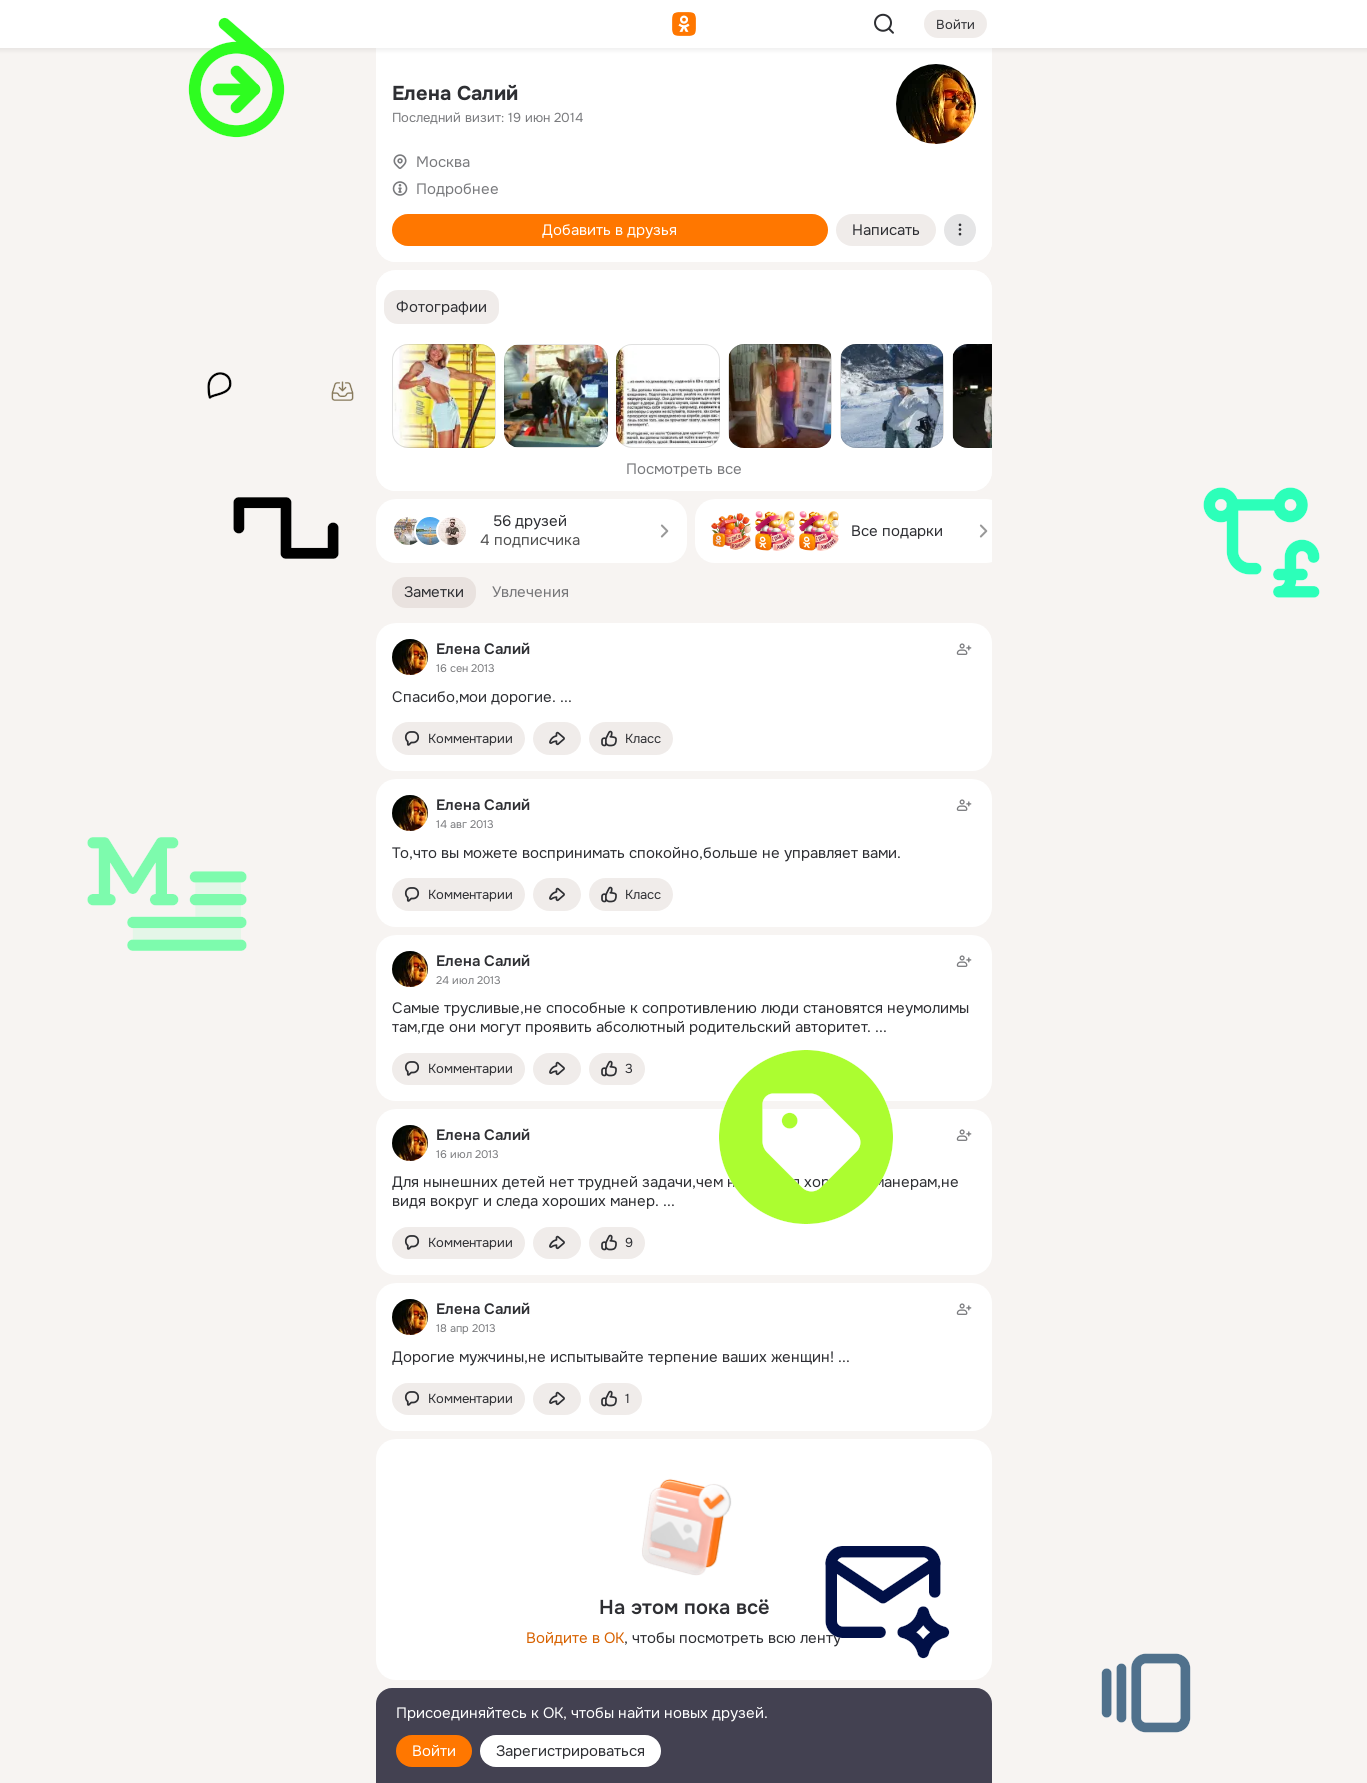 This screenshot has width=1367, height=1783. Describe the element at coordinates (286, 528) in the screenshot. I see `toggle square wave audio output` at that location.